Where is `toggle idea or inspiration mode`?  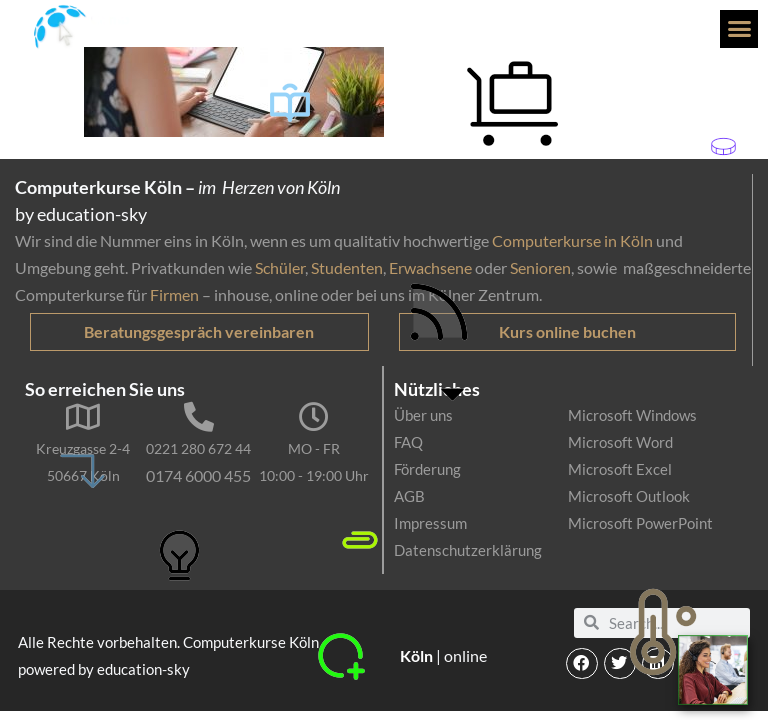
toggle idea or inspiration mode is located at coordinates (179, 555).